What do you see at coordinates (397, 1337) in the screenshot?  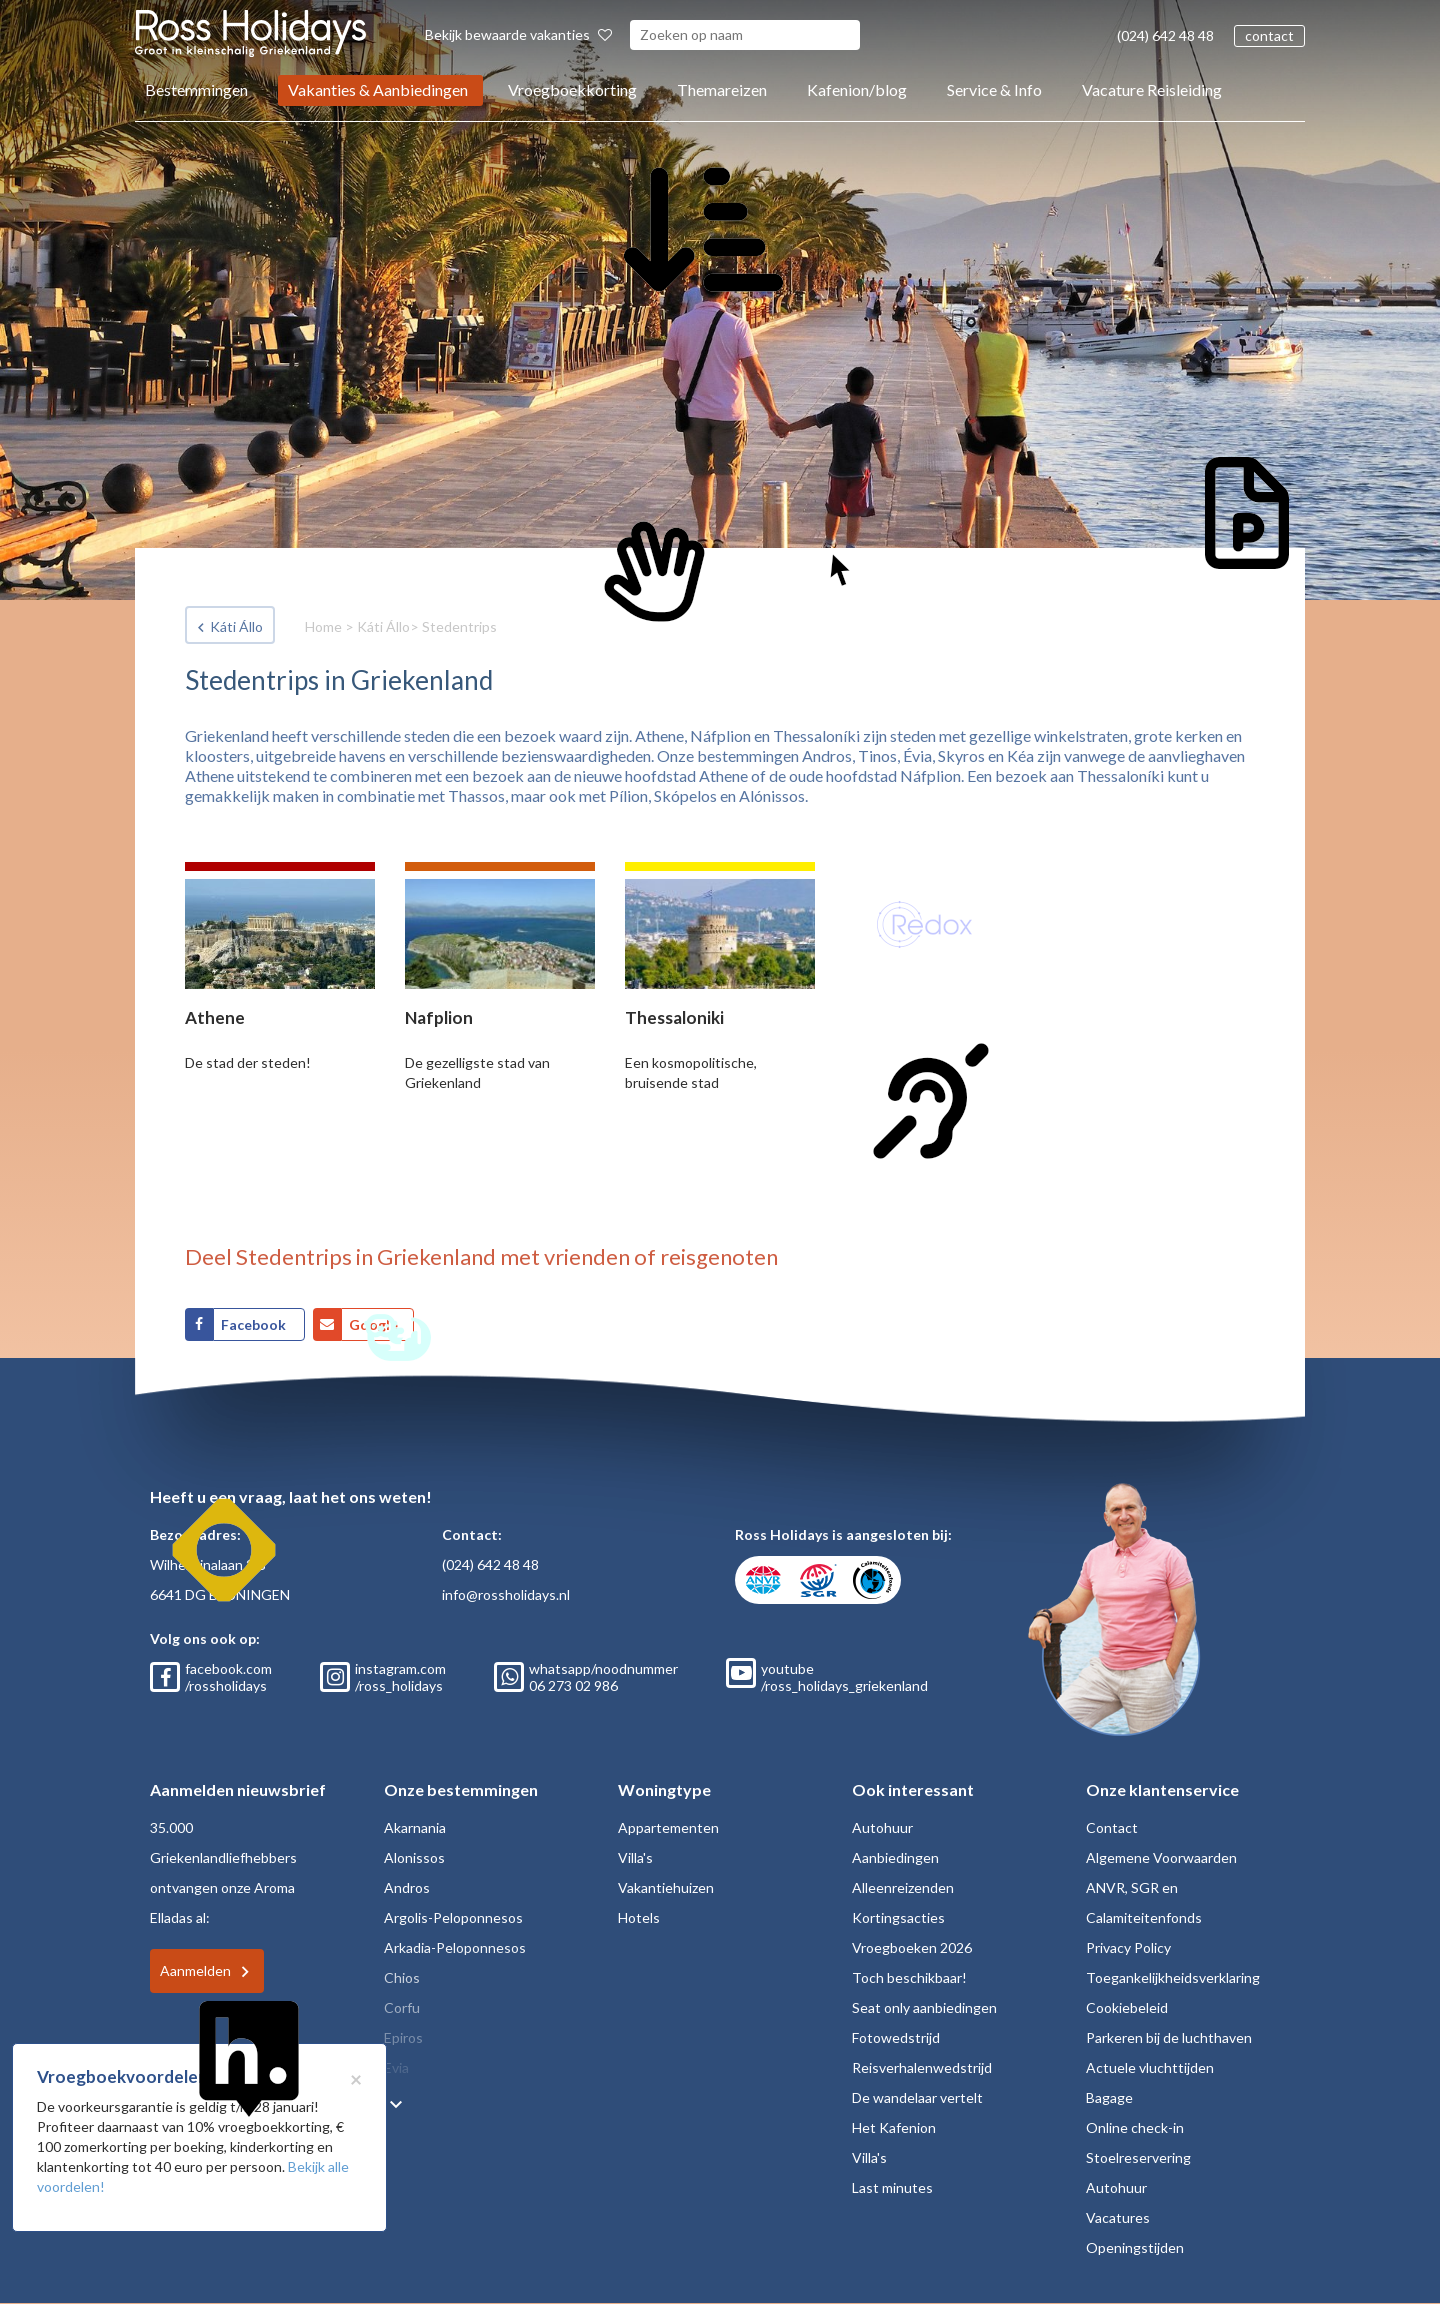 I see `otter mascot or brand logo` at bounding box center [397, 1337].